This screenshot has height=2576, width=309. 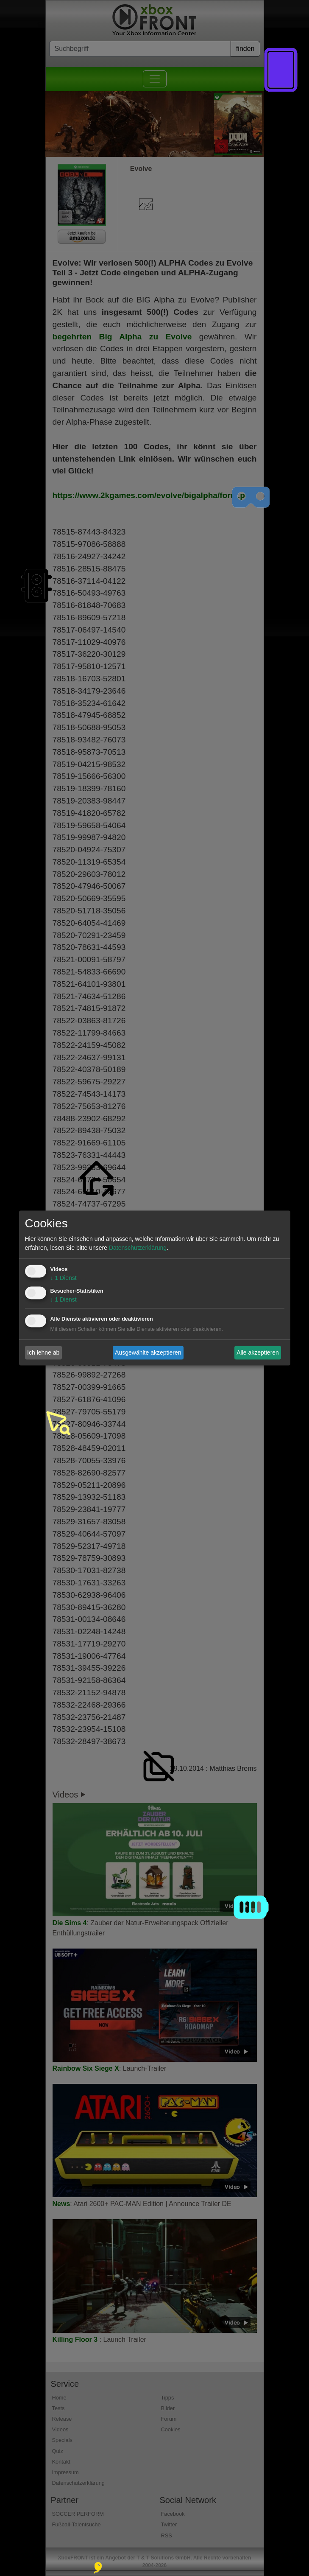 I want to click on launch virtual reality mode, so click(x=251, y=497).